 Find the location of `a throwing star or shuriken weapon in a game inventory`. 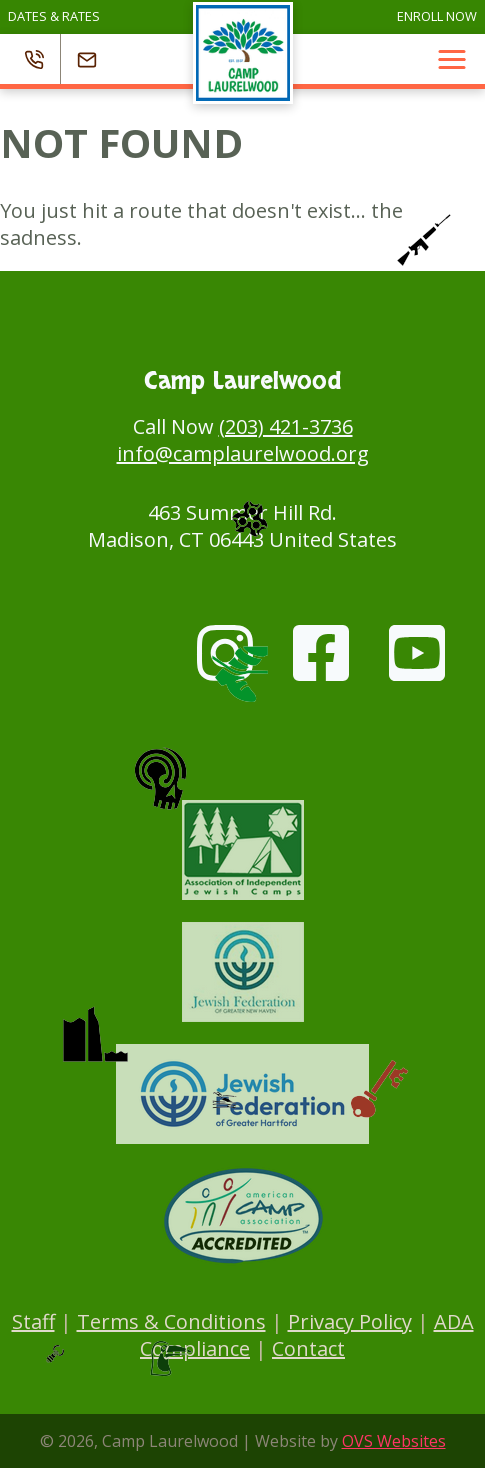

a throwing star or shuriken weapon in a game inventory is located at coordinates (249, 518).